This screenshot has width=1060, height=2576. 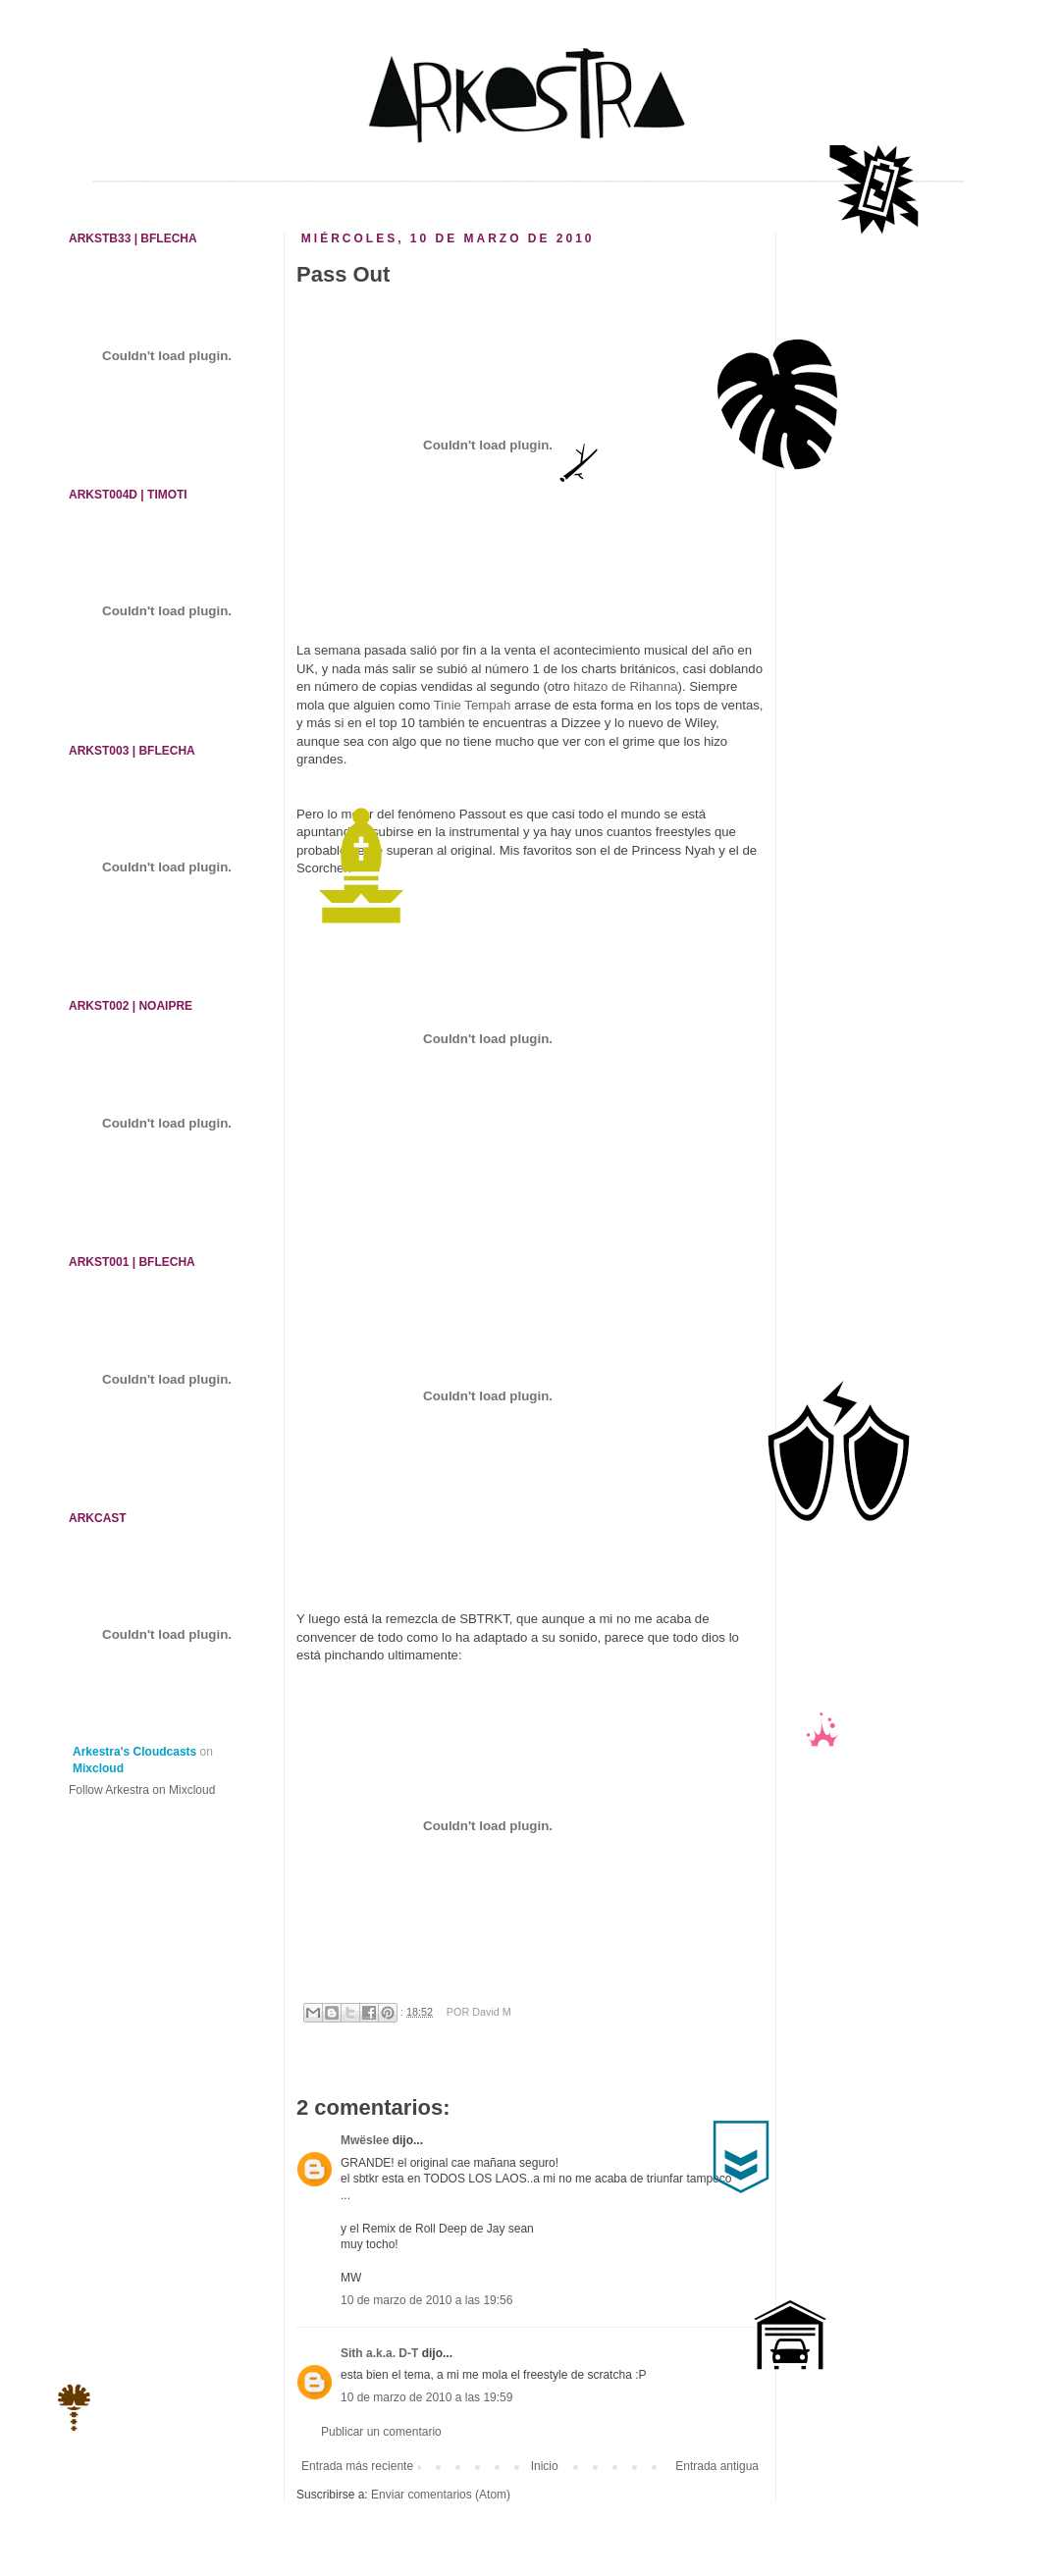 What do you see at coordinates (361, 866) in the screenshot?
I see `select the bishop piece in a chess game` at bounding box center [361, 866].